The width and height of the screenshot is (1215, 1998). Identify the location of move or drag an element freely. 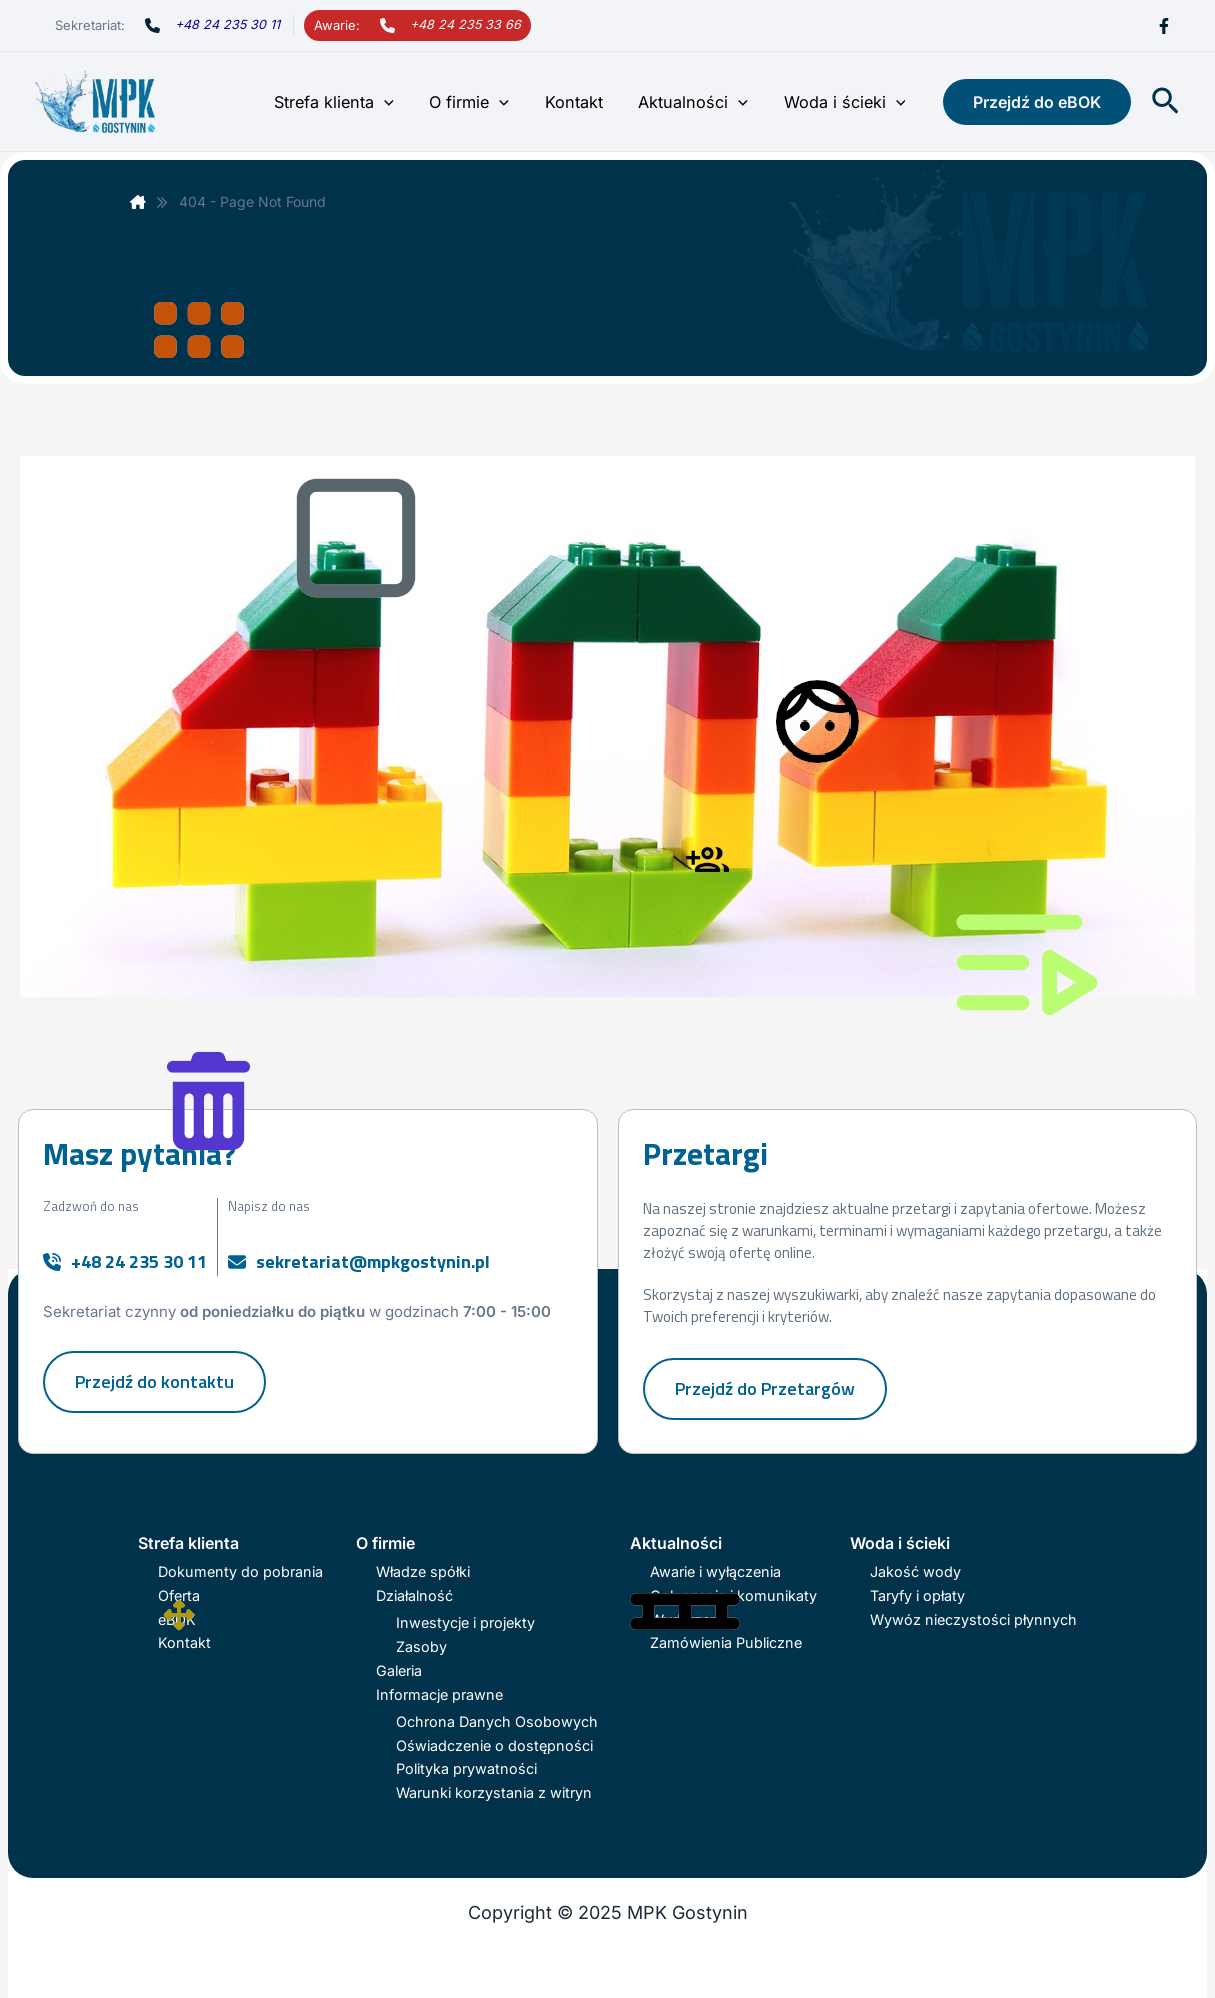
(179, 1615).